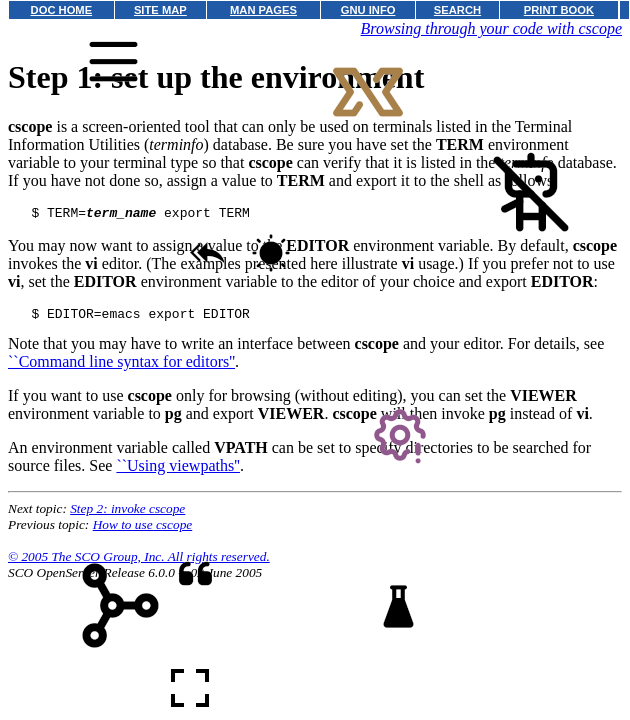  Describe the element at coordinates (271, 253) in the screenshot. I see `switch to light mode` at that location.